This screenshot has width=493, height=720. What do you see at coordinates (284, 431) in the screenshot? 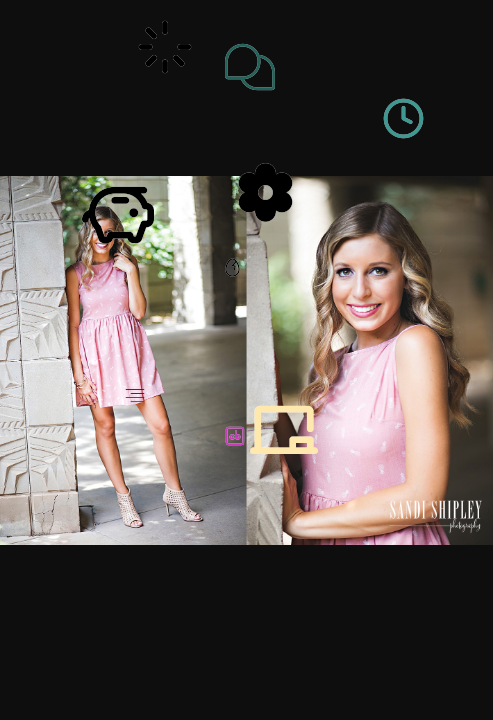
I see `open whiteboard or presentation mode` at bounding box center [284, 431].